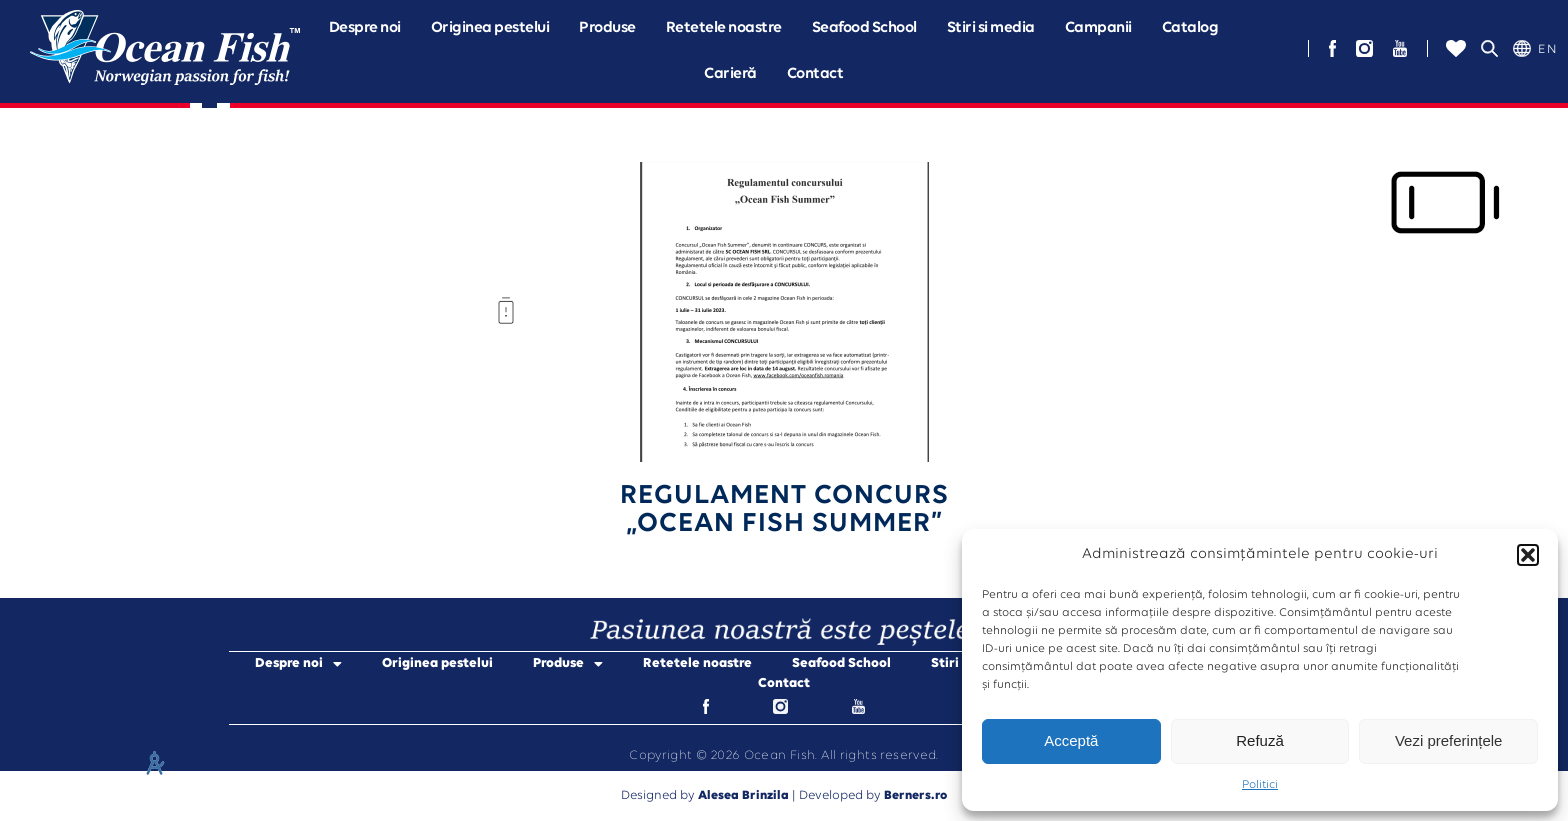 The image size is (1568, 821). What do you see at coordinates (506, 311) in the screenshot?
I see `indicates low battery warning` at bounding box center [506, 311].